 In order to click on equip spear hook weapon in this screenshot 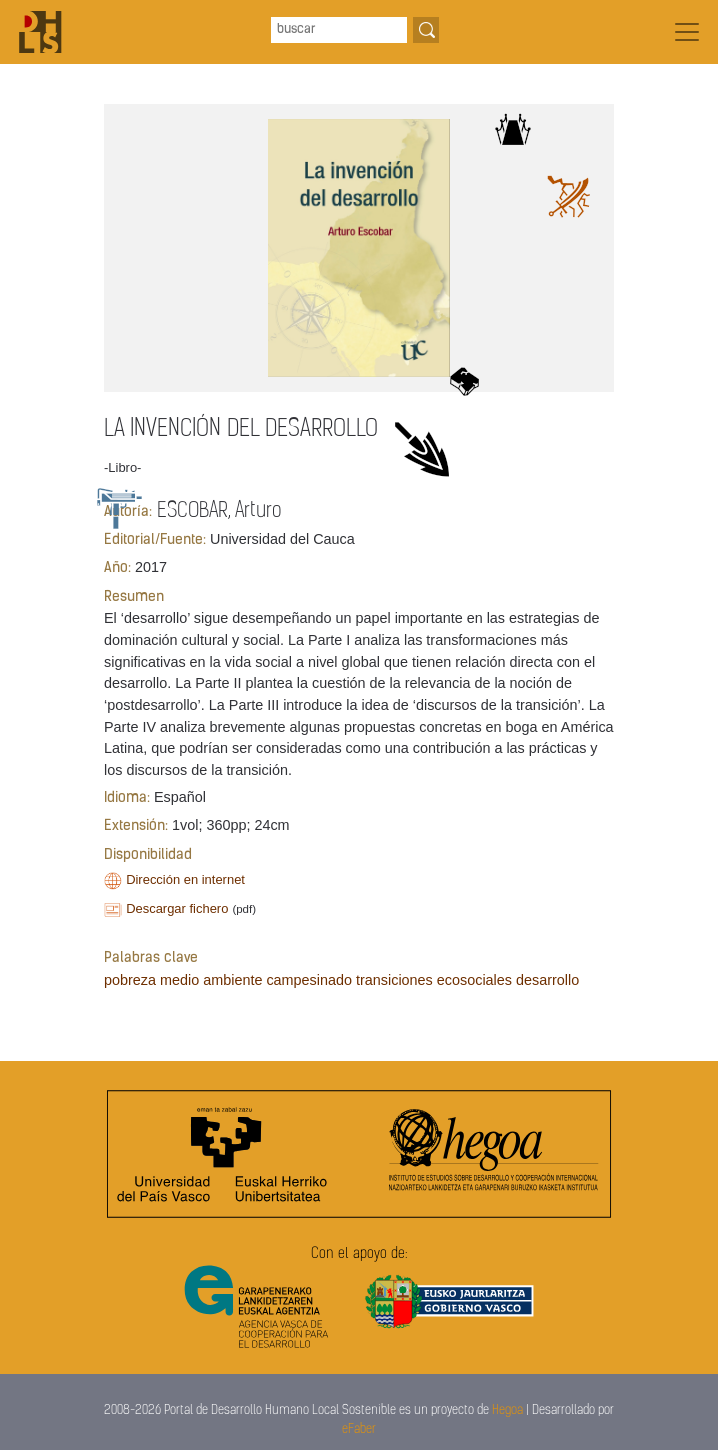, I will do `click(422, 449)`.